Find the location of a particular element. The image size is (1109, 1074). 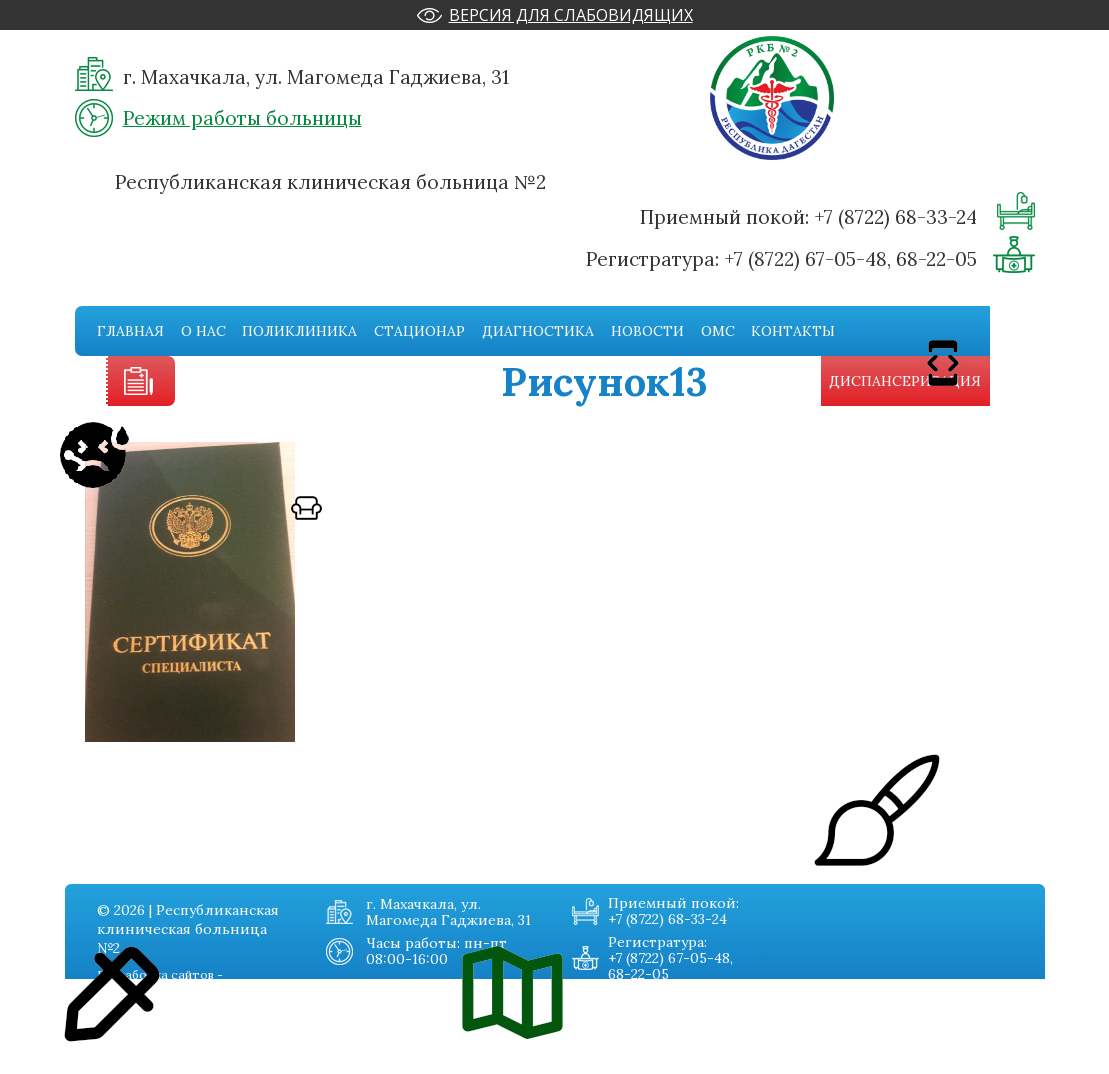

report feeling unwell or sick is located at coordinates (93, 455).